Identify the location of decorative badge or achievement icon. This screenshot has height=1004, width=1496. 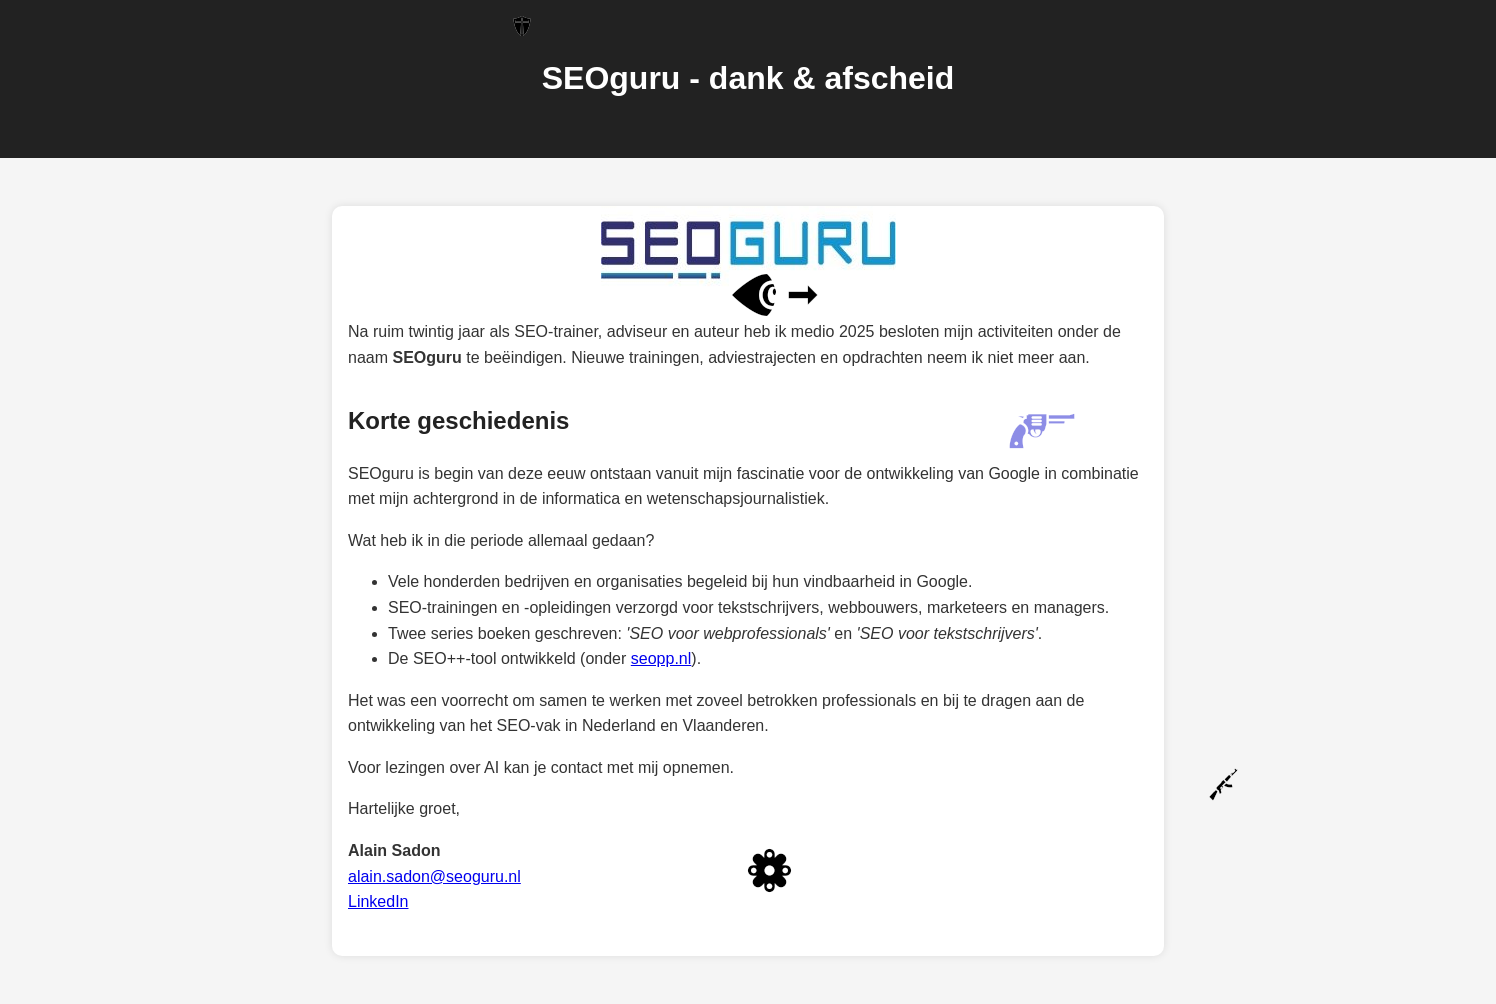
(769, 870).